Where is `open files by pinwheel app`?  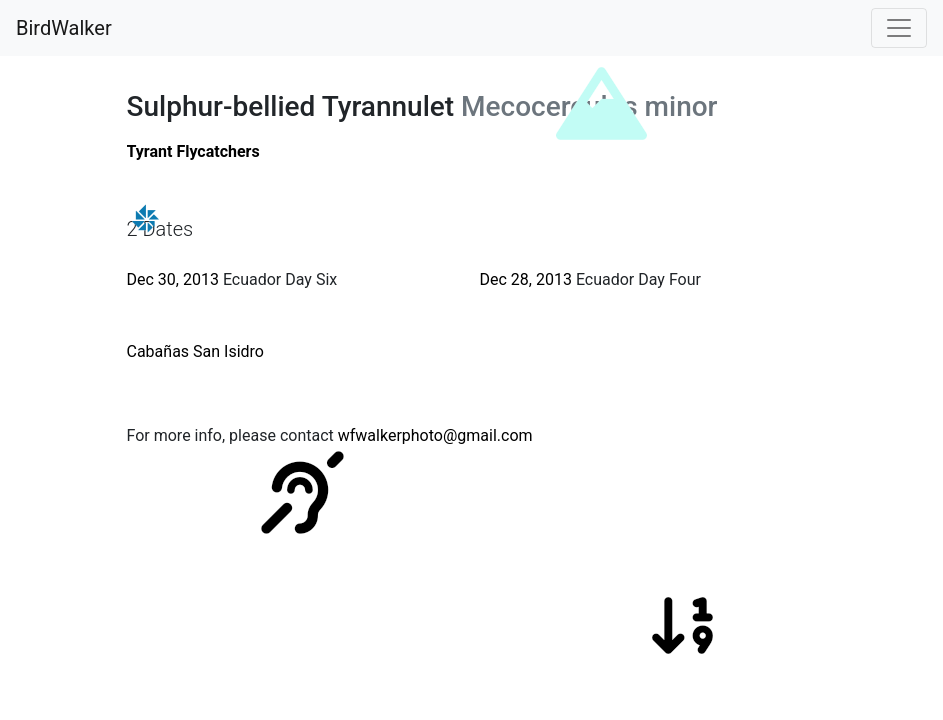 open files by pinwheel app is located at coordinates (145, 218).